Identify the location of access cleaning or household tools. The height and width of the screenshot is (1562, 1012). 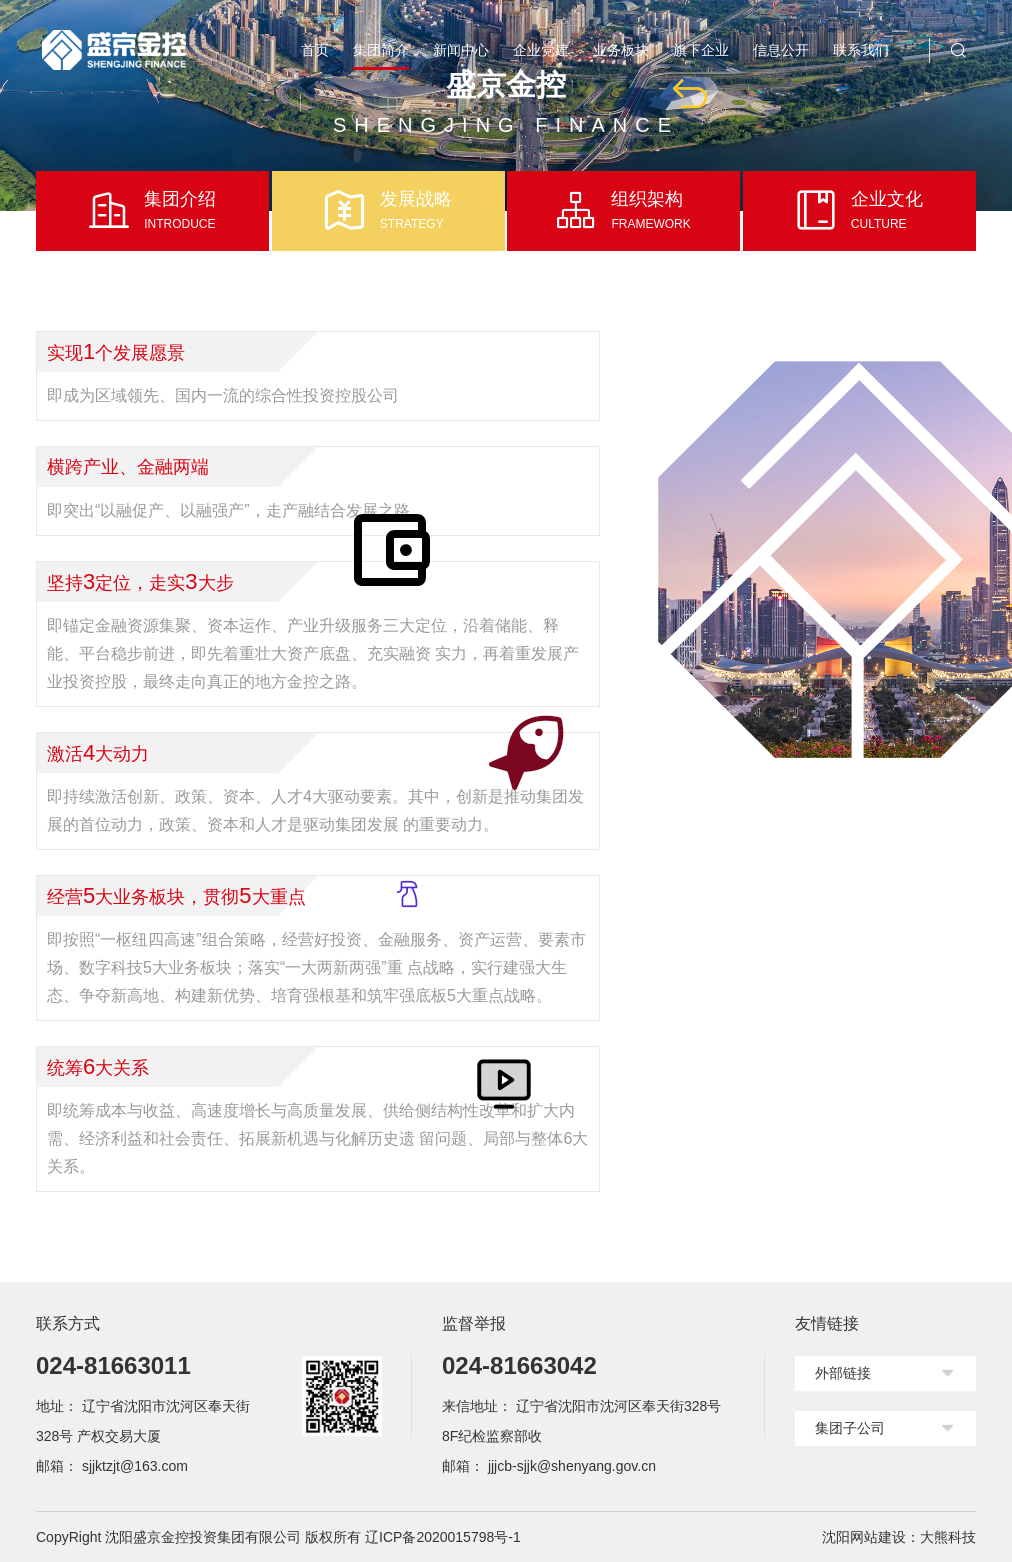
(408, 894).